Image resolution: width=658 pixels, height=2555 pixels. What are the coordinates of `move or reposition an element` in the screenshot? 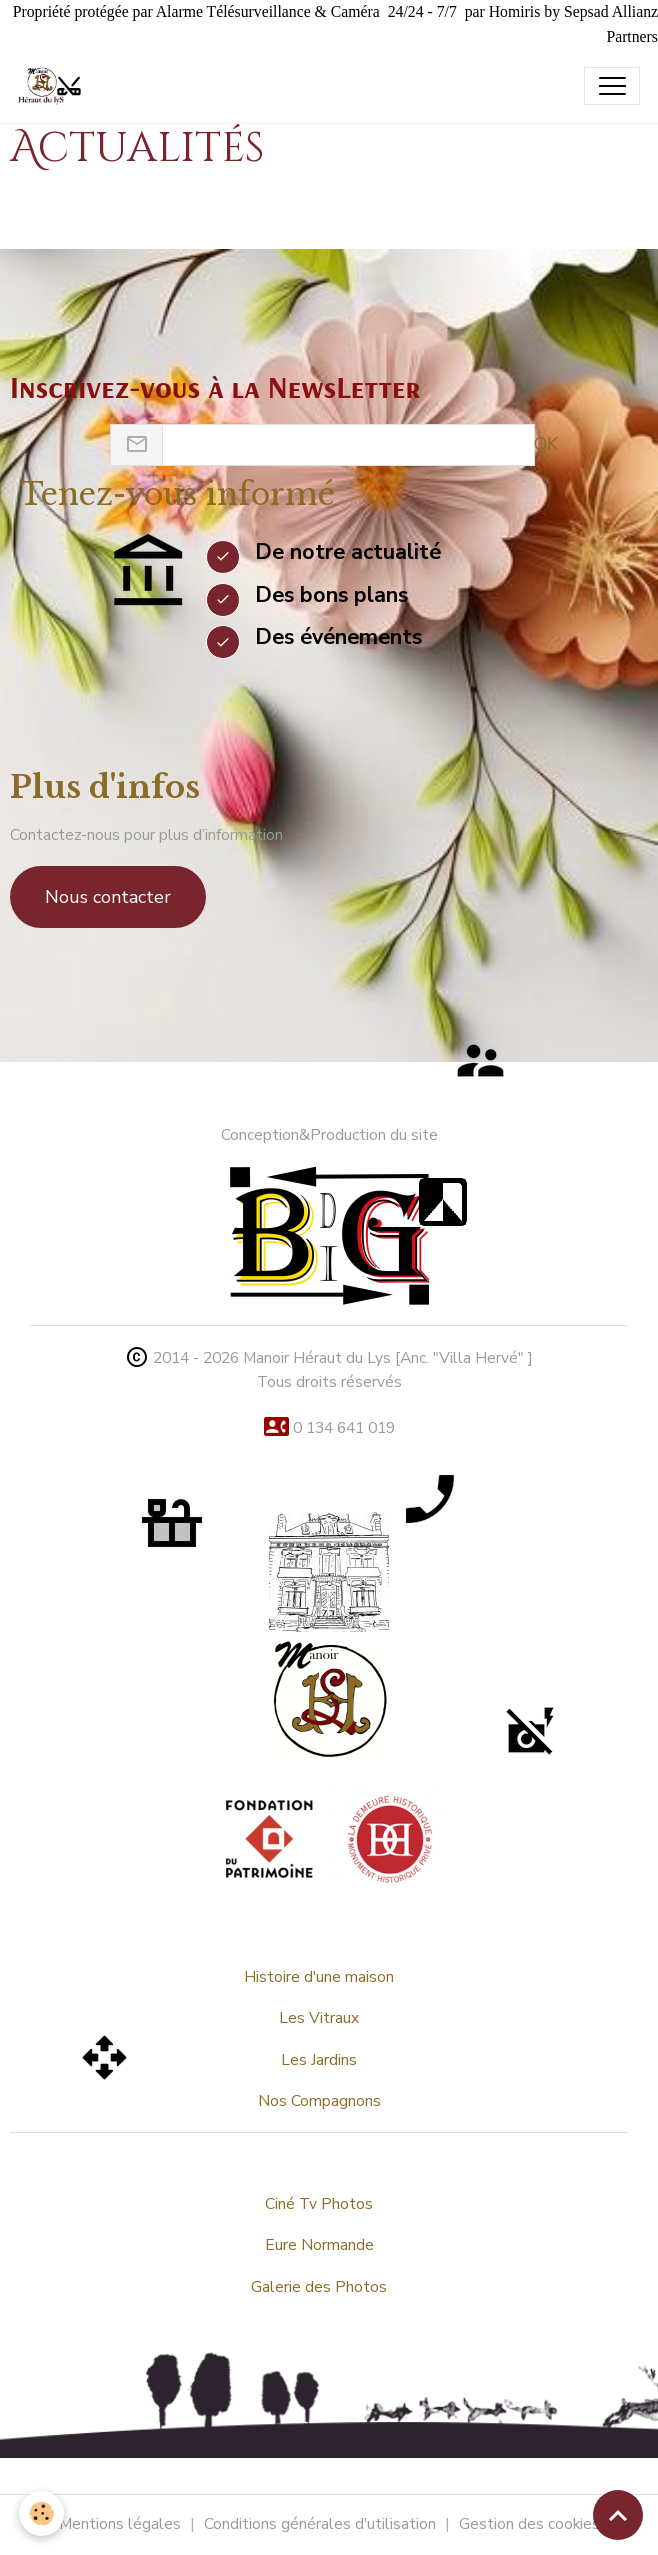 It's located at (104, 2057).